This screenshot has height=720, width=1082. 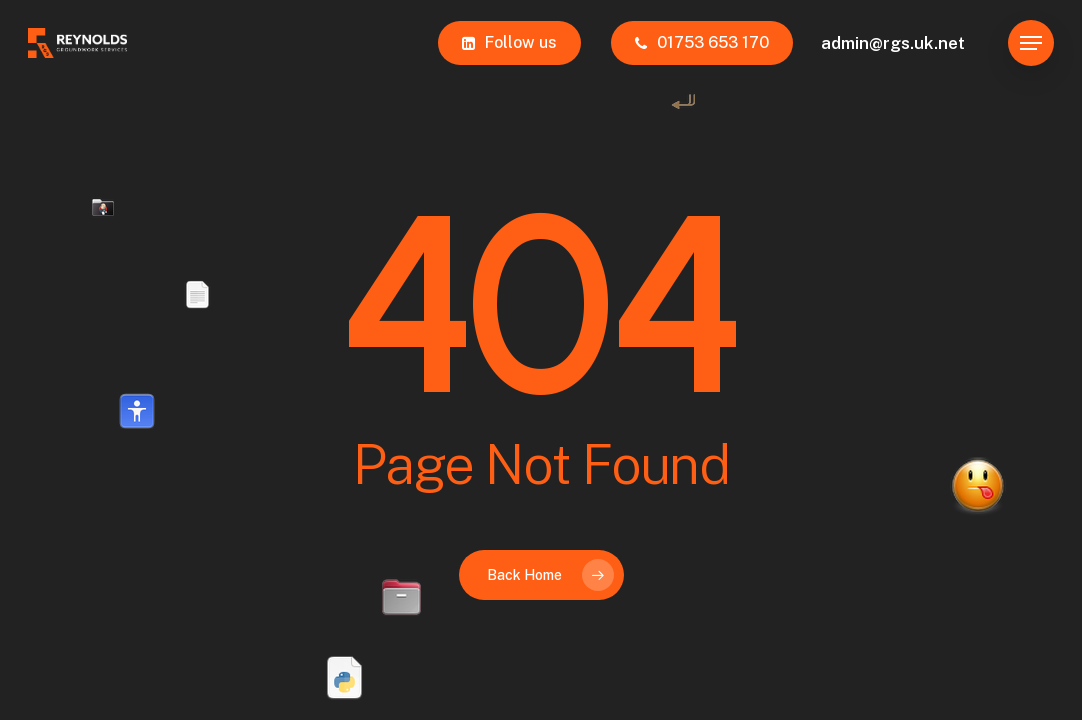 What do you see at coordinates (683, 100) in the screenshot?
I see `reply to all recipients of an email` at bounding box center [683, 100].